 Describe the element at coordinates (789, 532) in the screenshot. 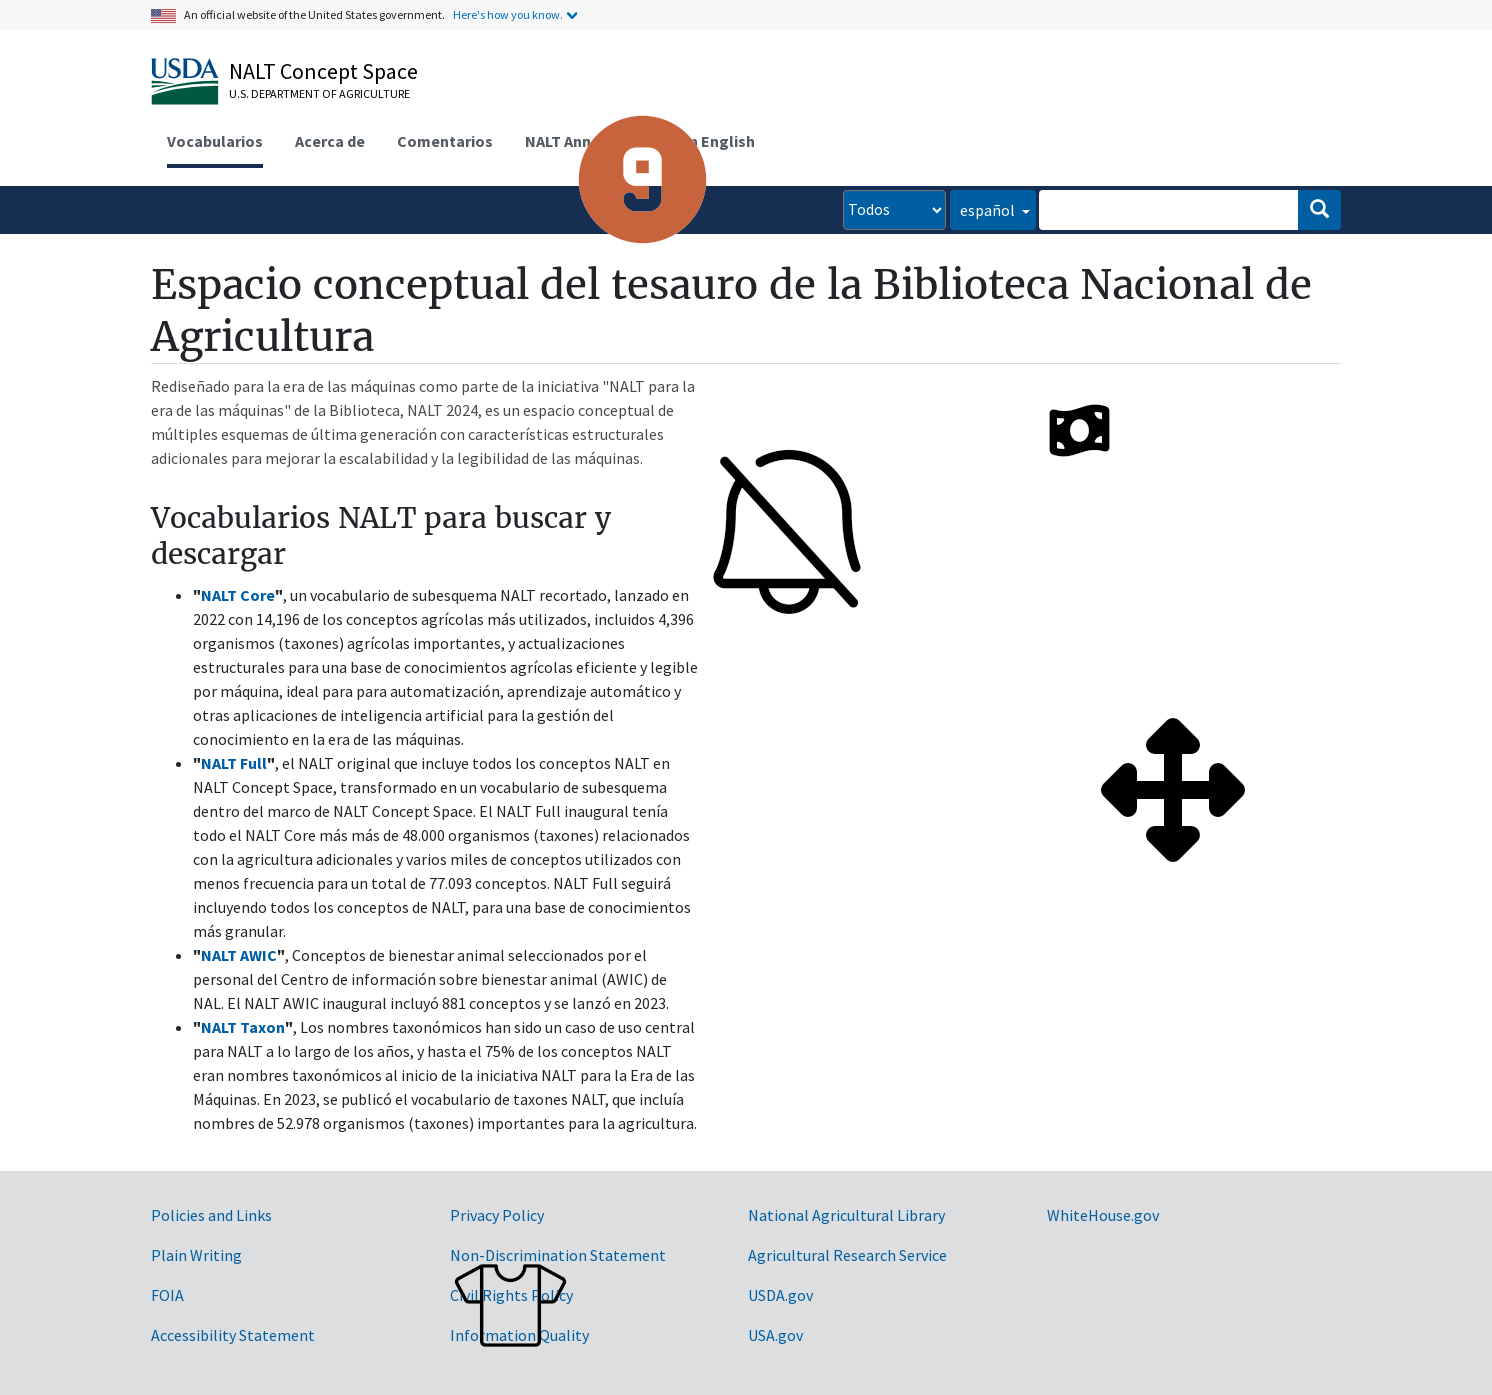

I see `mute notifications` at that location.